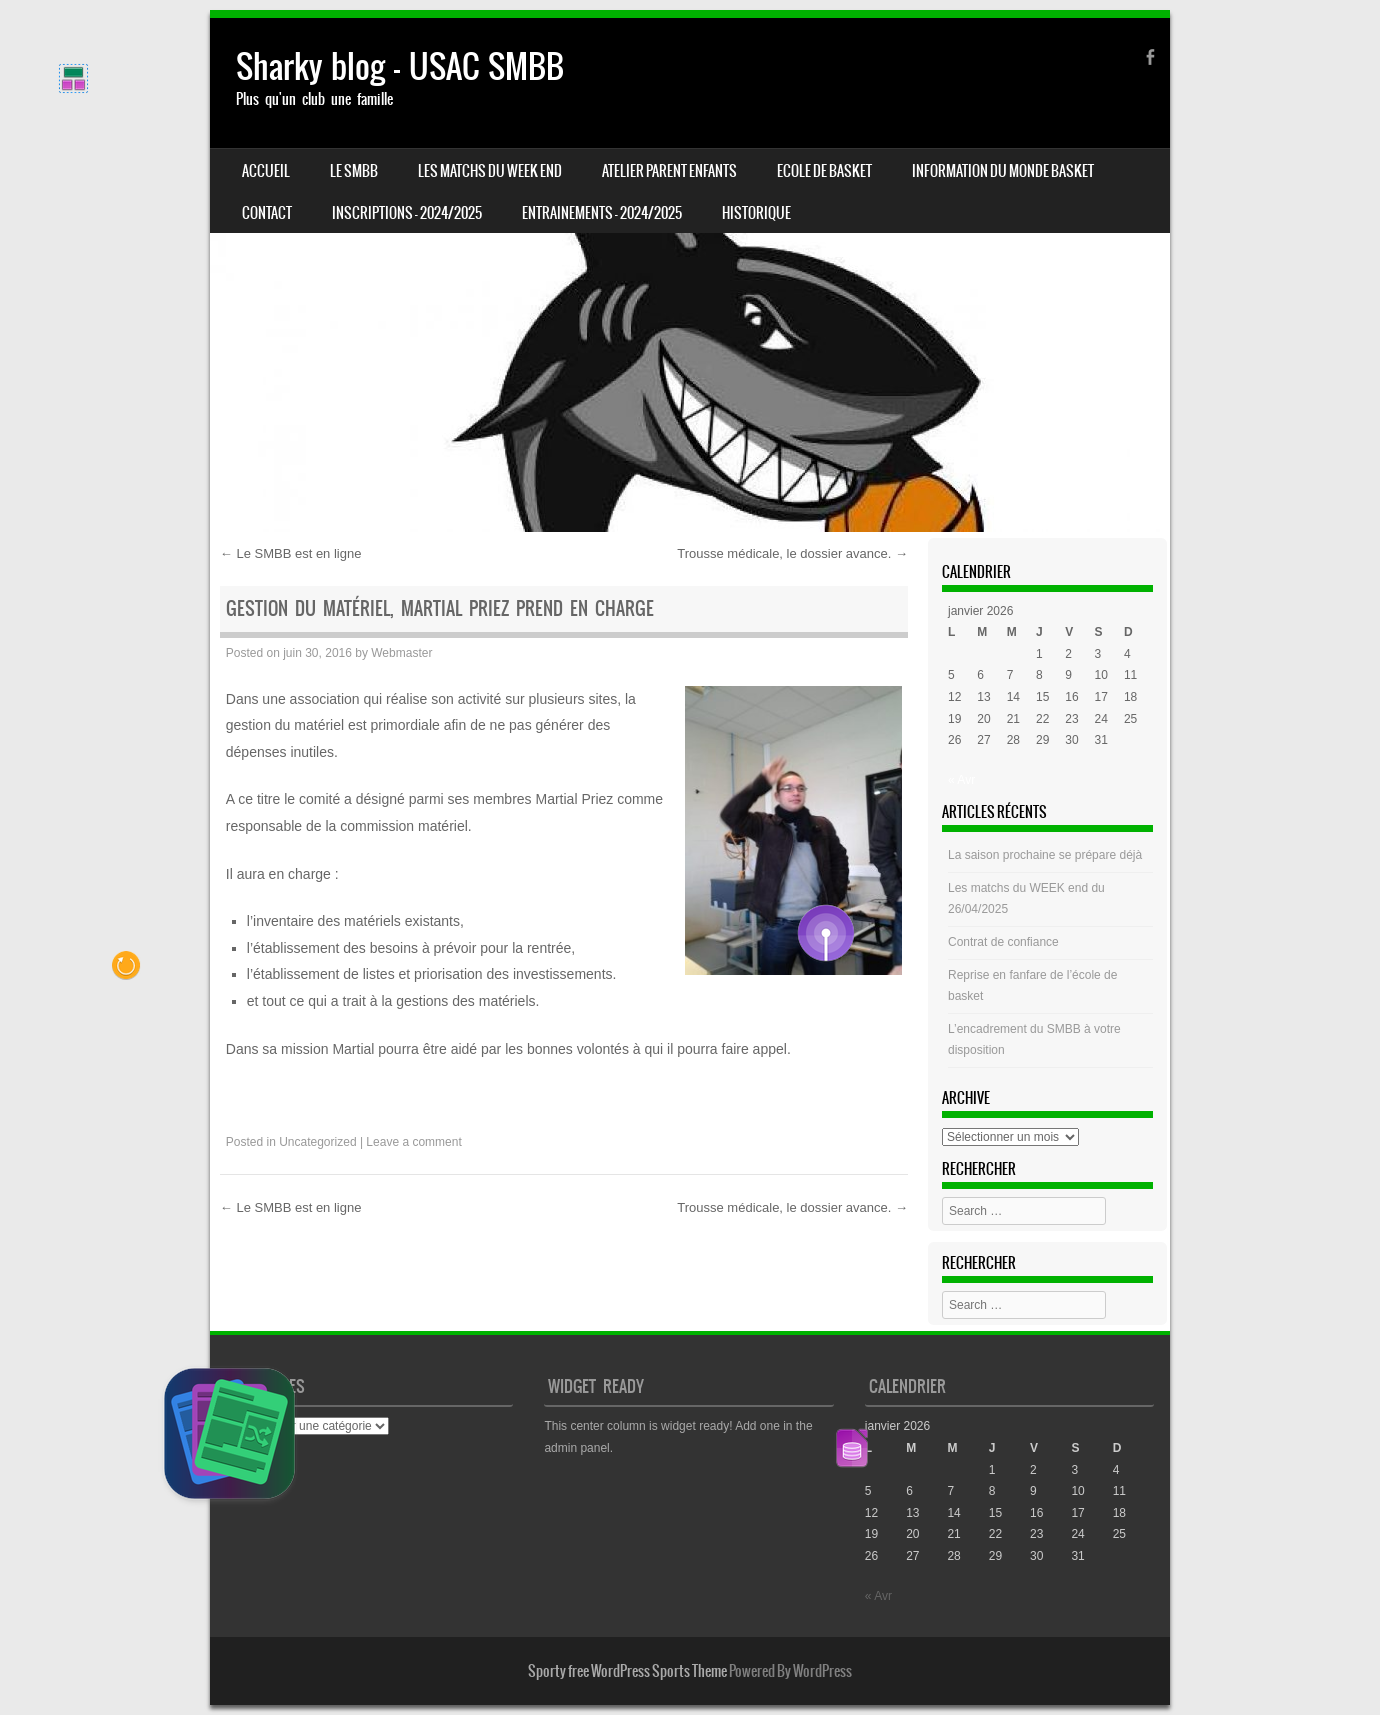 The width and height of the screenshot is (1380, 1715). What do you see at coordinates (229, 1433) in the screenshot?
I see `open pdf arranger app` at bounding box center [229, 1433].